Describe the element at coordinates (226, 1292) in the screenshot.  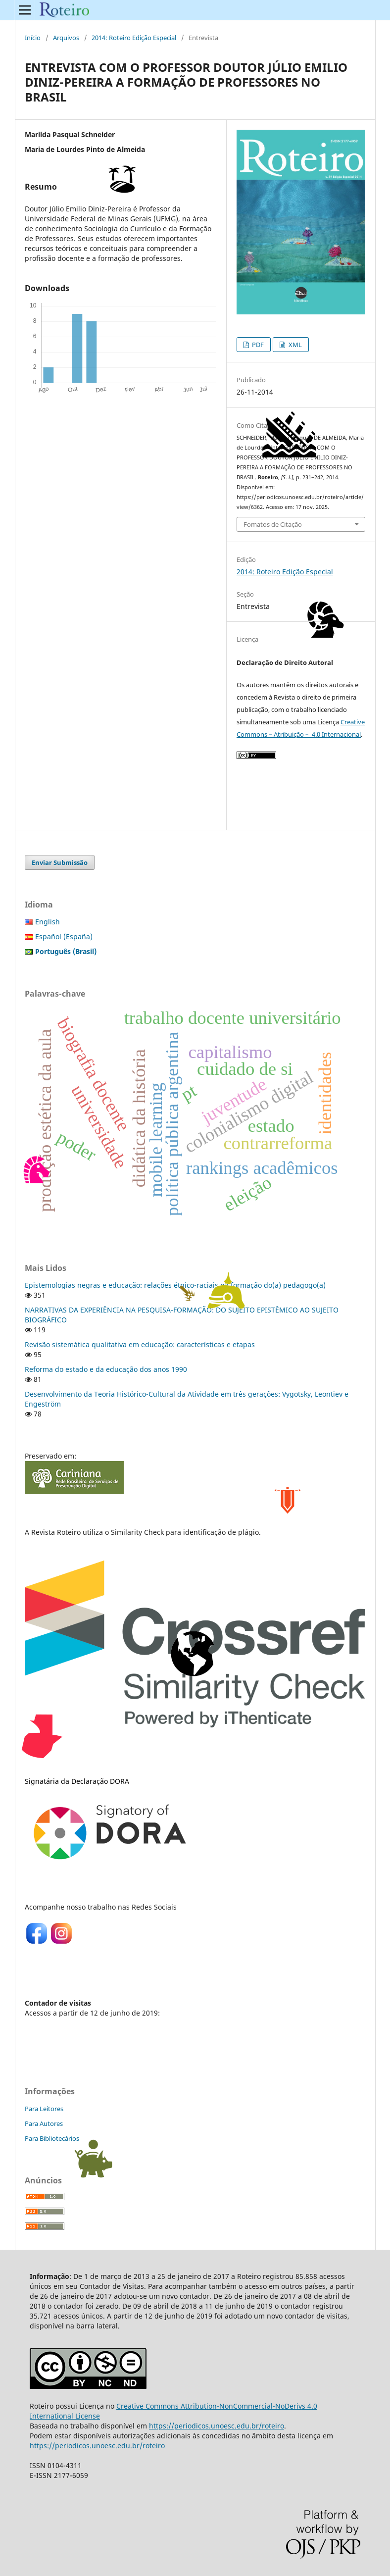
I see `select prussian/german historical faction` at that location.